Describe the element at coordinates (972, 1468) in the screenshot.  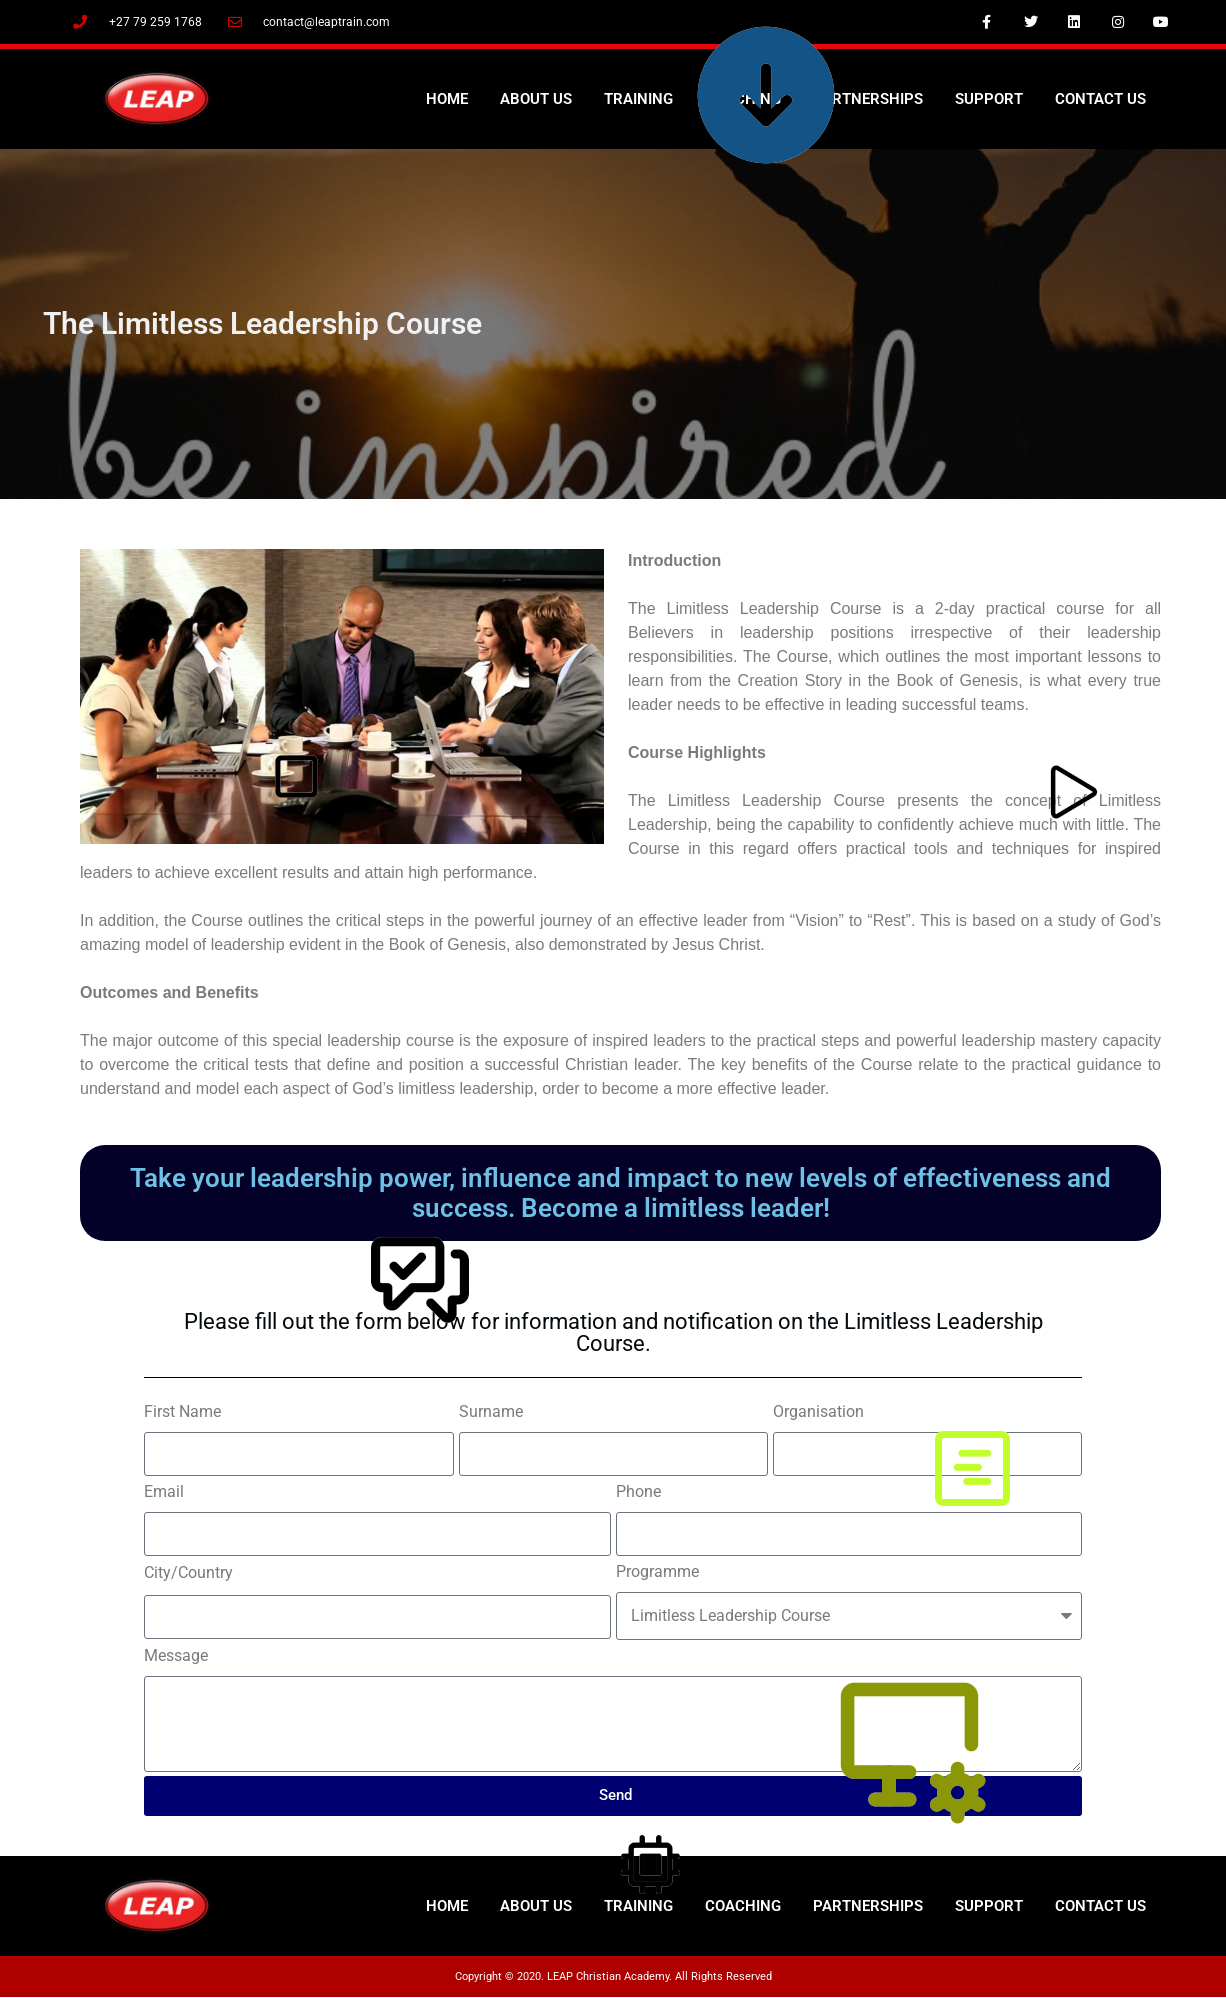
I see `view project roadmap` at that location.